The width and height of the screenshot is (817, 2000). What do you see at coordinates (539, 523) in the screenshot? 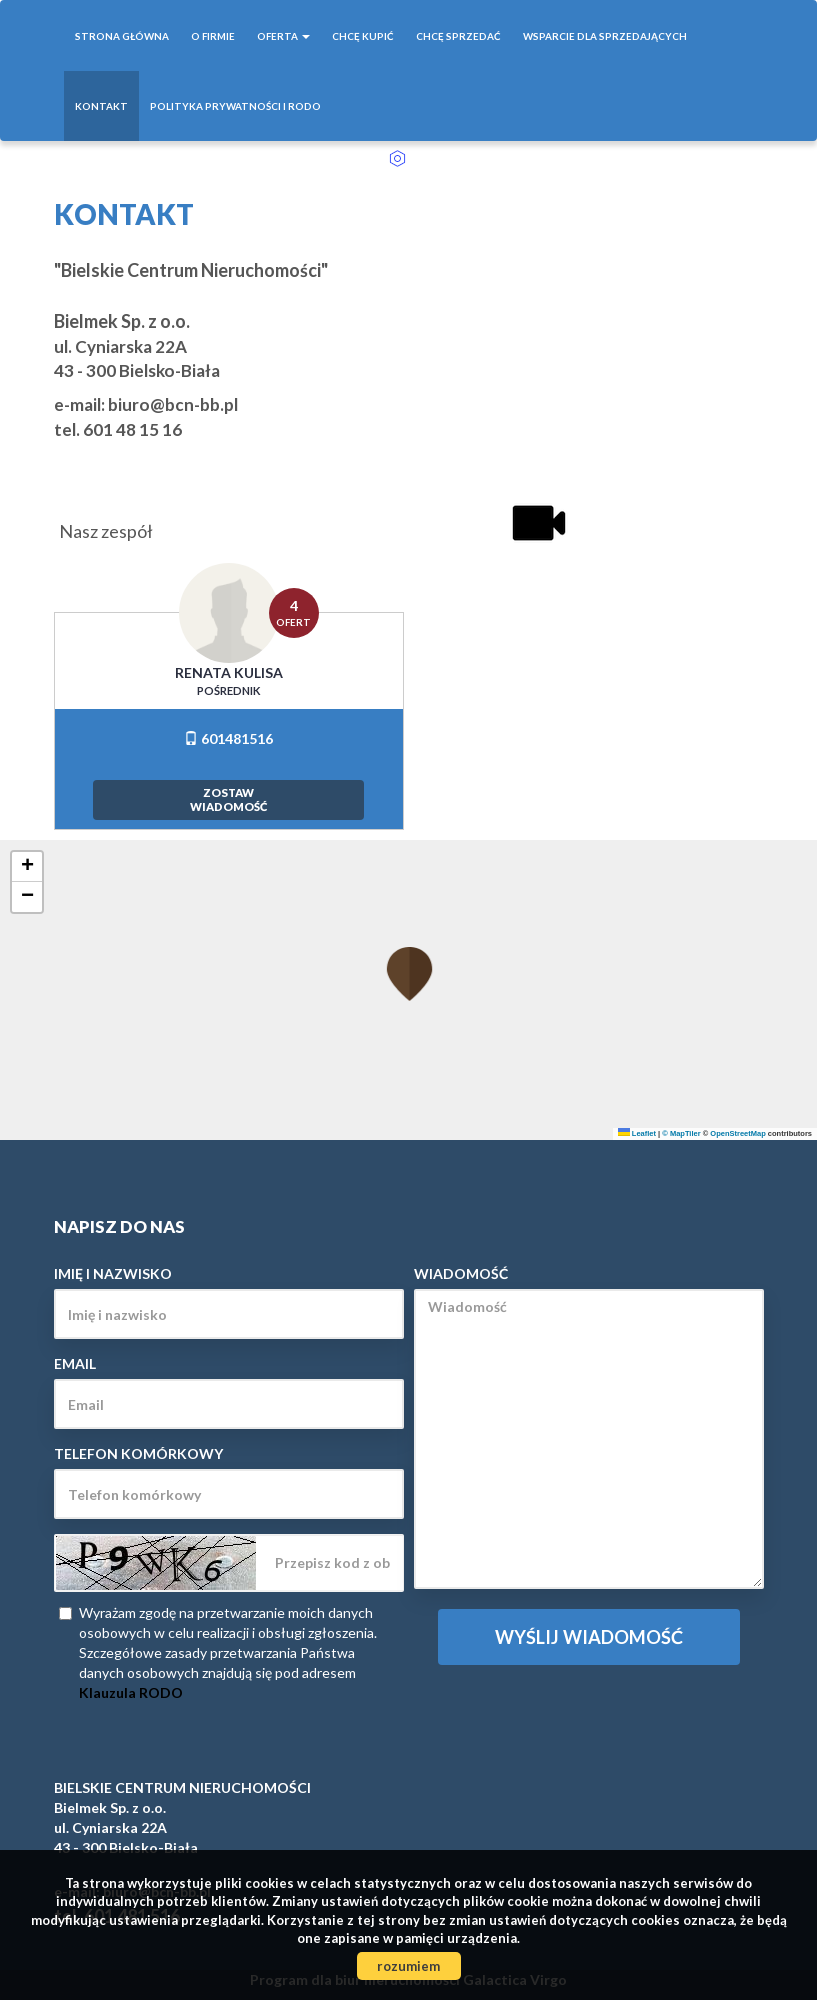
I see `start a video call` at bounding box center [539, 523].